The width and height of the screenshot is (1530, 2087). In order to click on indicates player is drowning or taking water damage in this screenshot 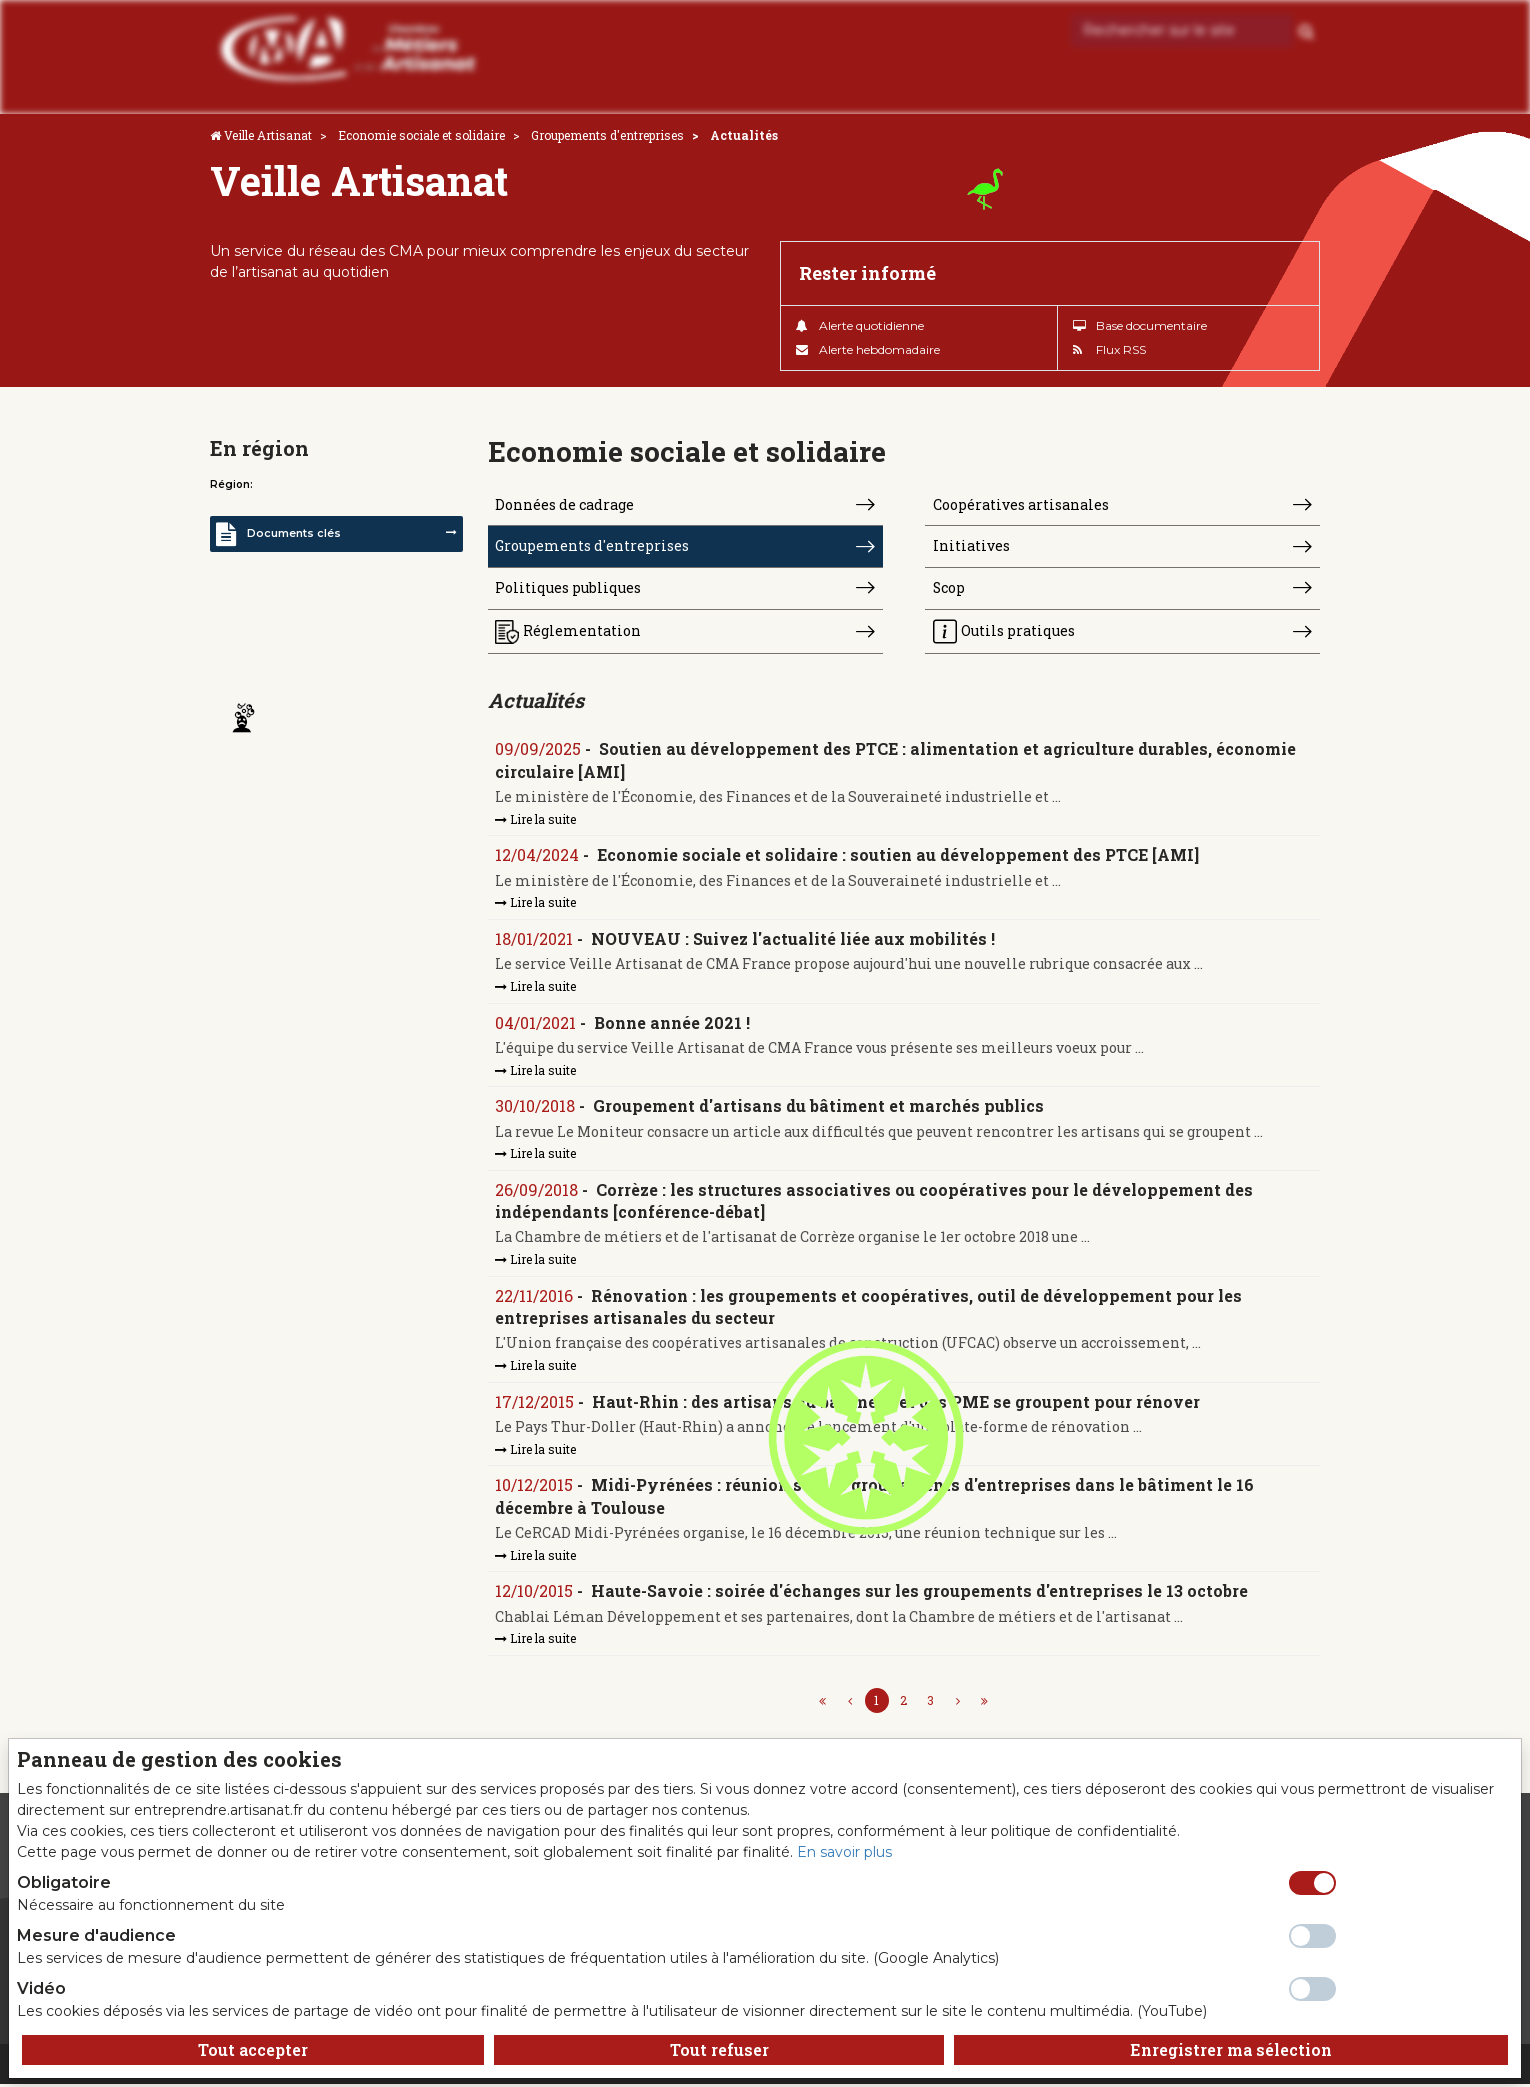, I will do `click(242, 718)`.